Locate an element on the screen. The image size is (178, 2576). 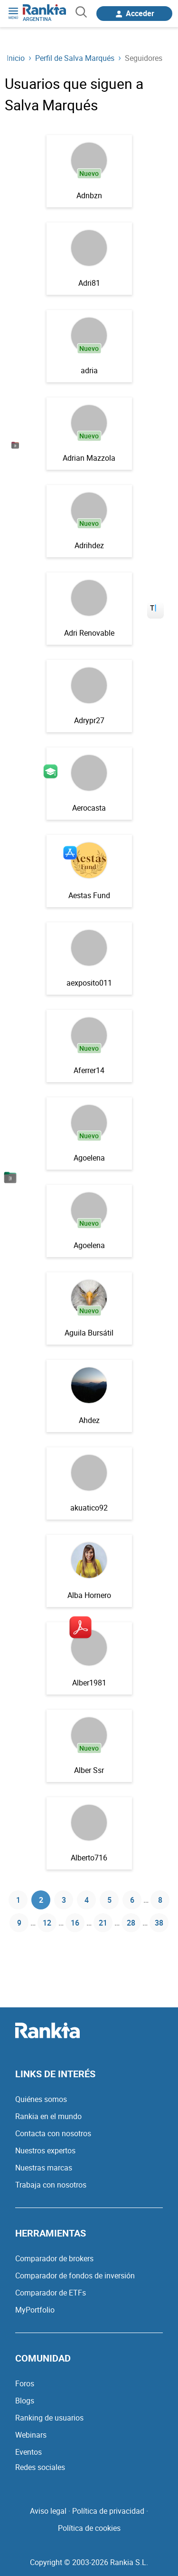
open text editor application is located at coordinates (155, 610).